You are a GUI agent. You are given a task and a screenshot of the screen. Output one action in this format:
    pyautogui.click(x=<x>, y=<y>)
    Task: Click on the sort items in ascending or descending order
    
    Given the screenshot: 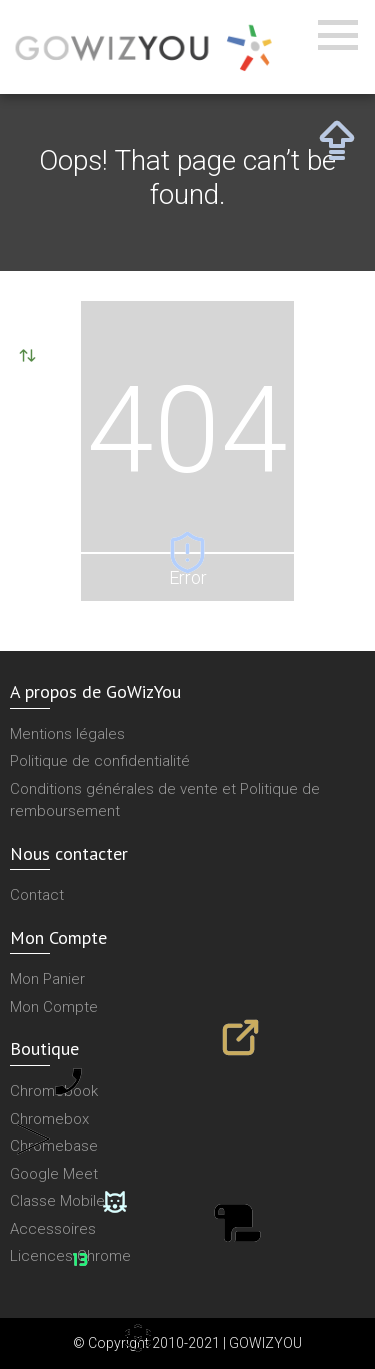 What is the action you would take?
    pyautogui.click(x=27, y=355)
    